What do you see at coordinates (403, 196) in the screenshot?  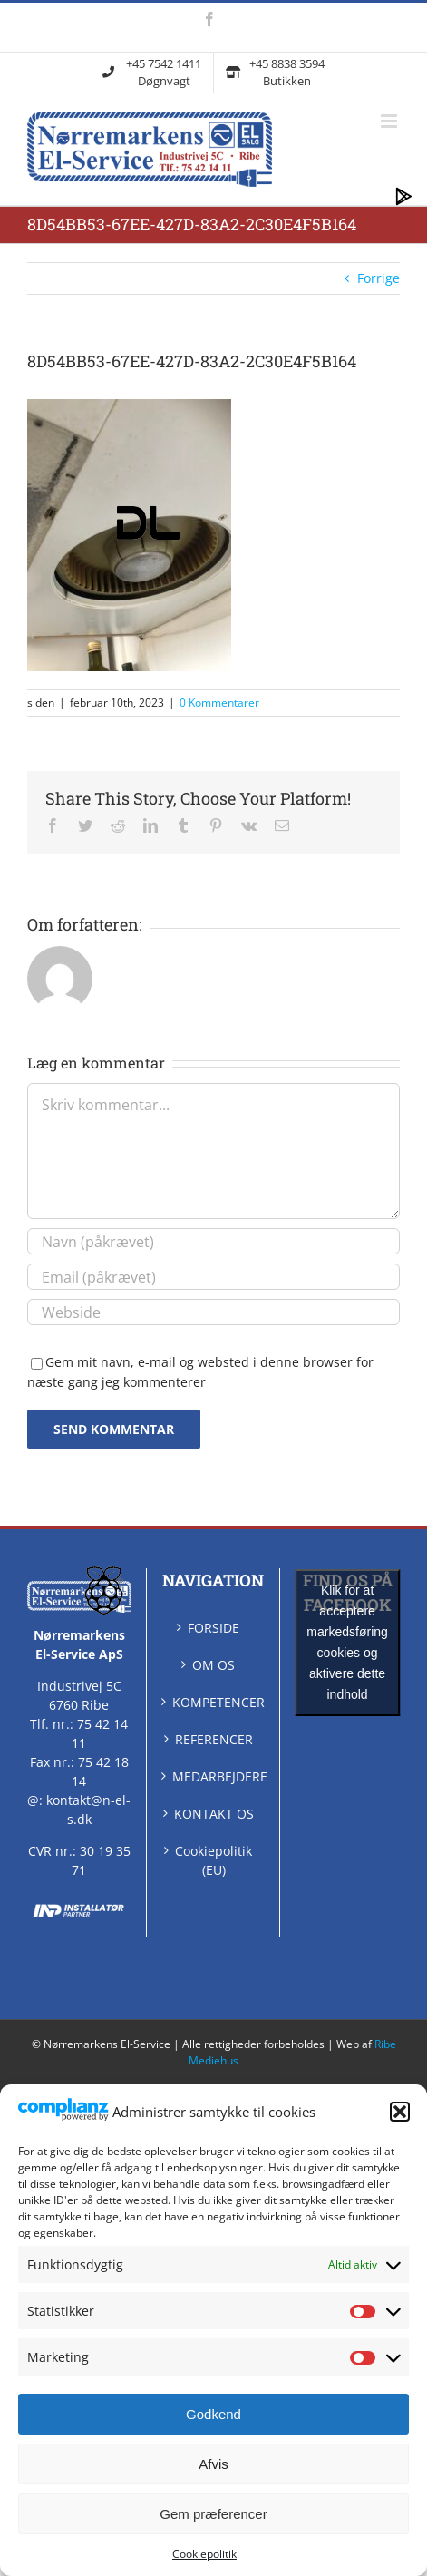 I see `open google play store` at bounding box center [403, 196].